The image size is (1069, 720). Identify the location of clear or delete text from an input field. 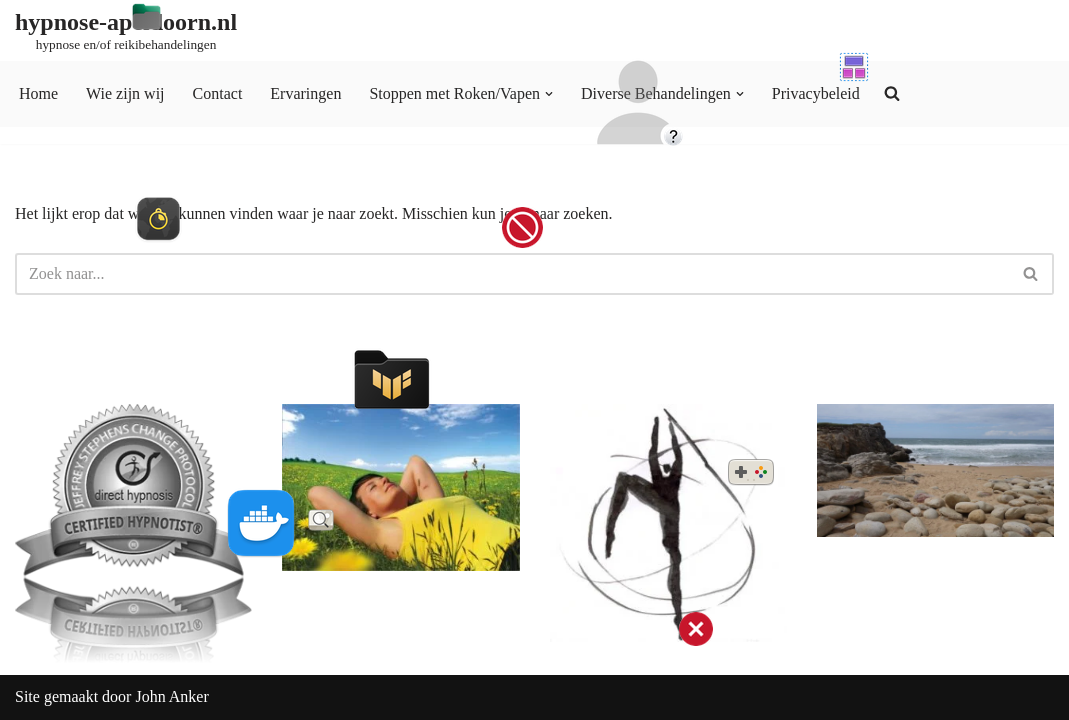
(522, 227).